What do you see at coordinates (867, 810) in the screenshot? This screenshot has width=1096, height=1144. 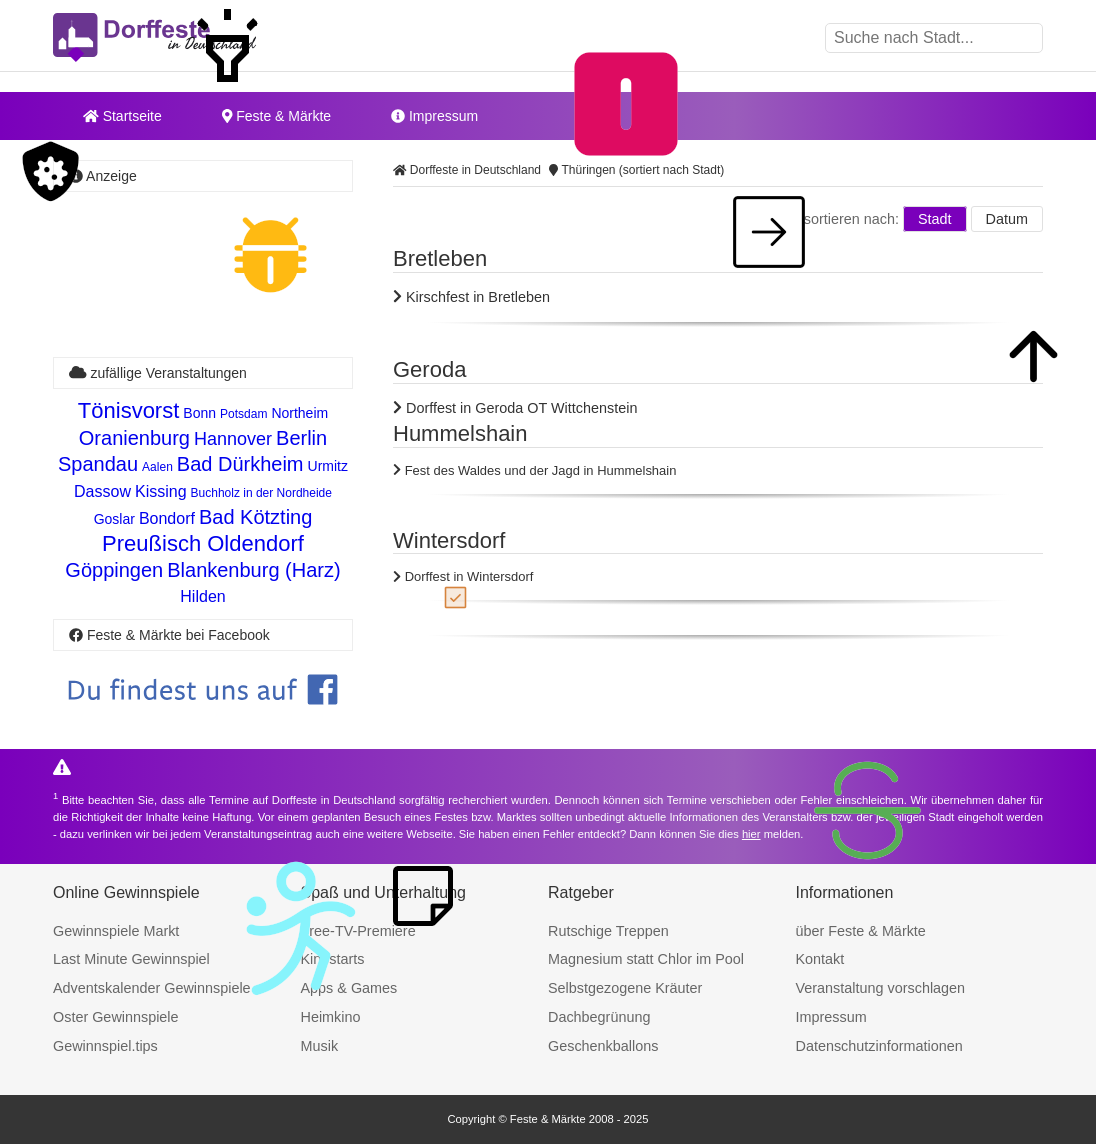 I see `apply strikethrough formatting to selected text` at bounding box center [867, 810].